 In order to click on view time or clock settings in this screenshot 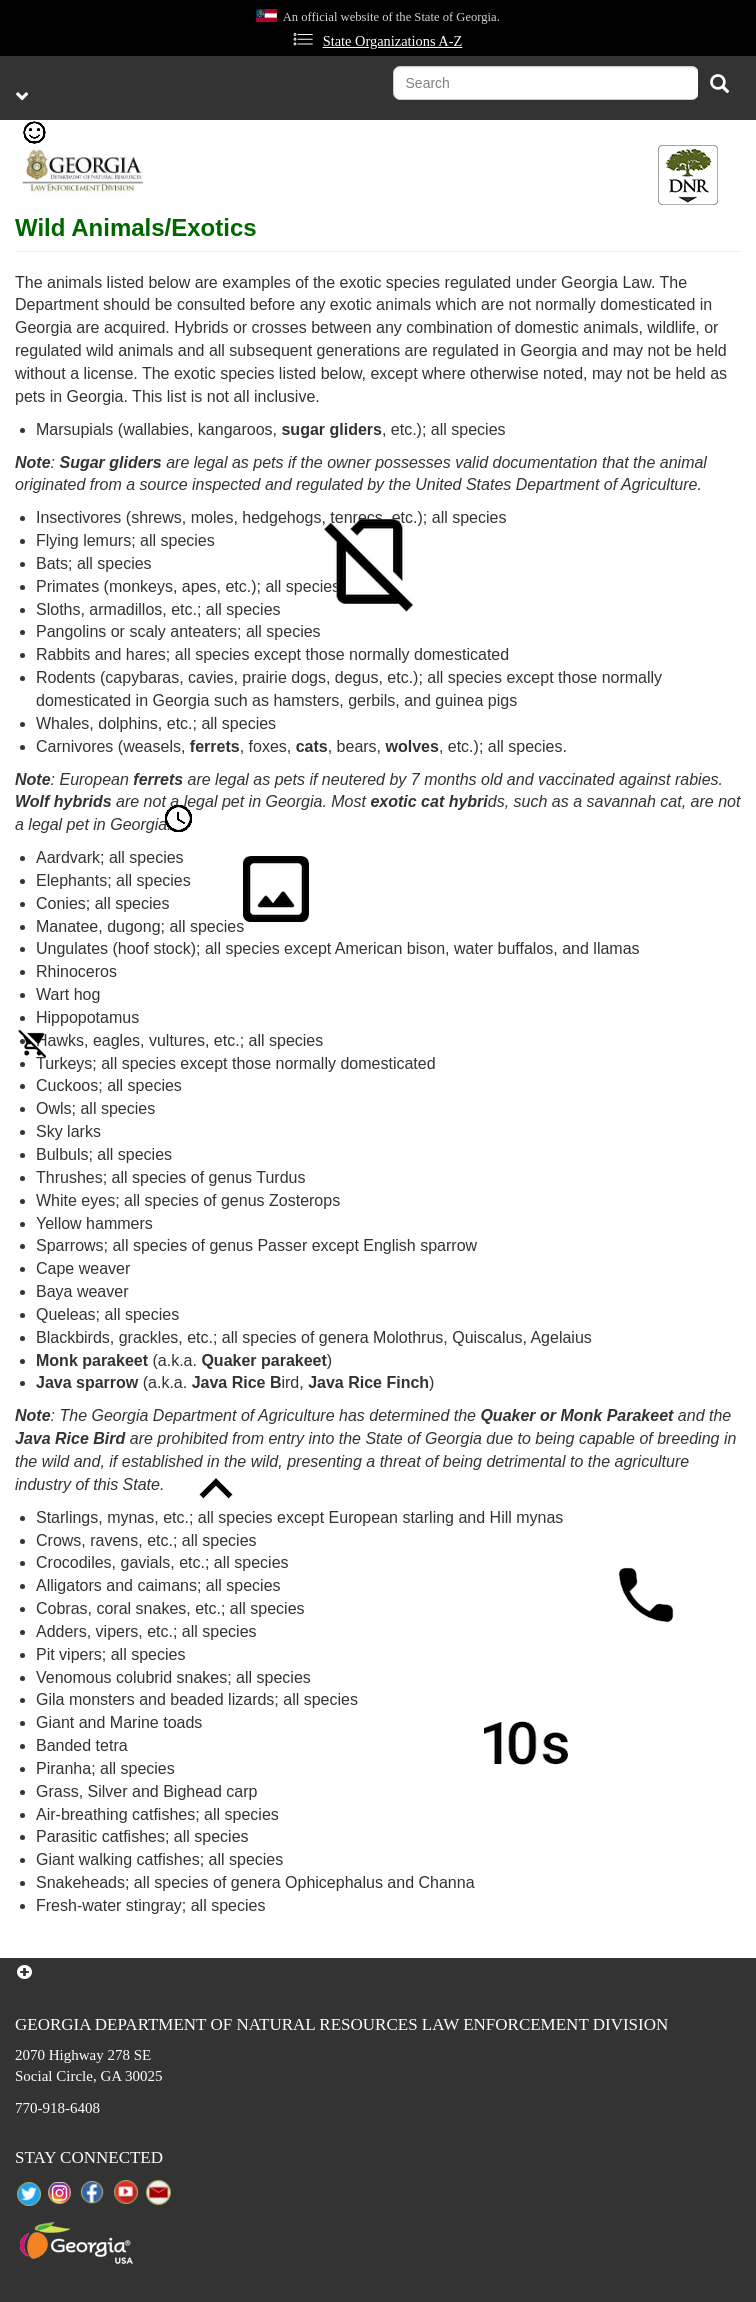, I will do `click(178, 818)`.